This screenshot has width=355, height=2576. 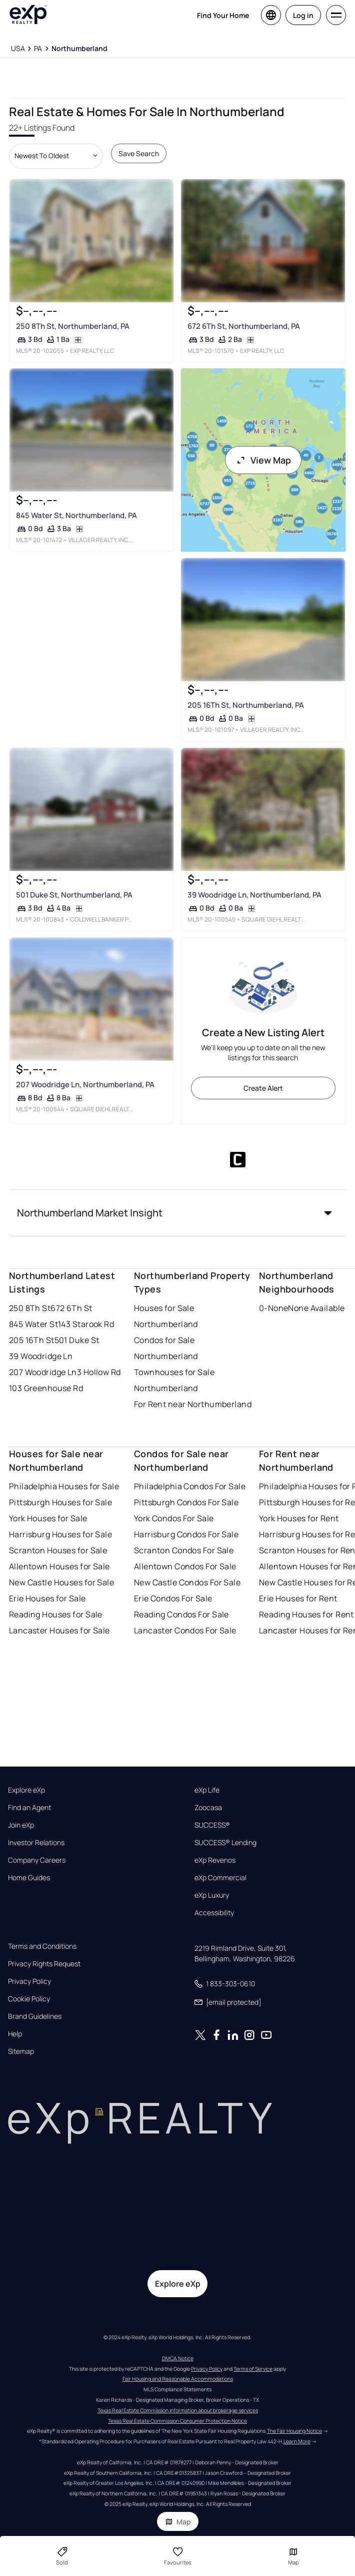 What do you see at coordinates (238, 1159) in the screenshot?
I see `celery task queue library logo` at bounding box center [238, 1159].